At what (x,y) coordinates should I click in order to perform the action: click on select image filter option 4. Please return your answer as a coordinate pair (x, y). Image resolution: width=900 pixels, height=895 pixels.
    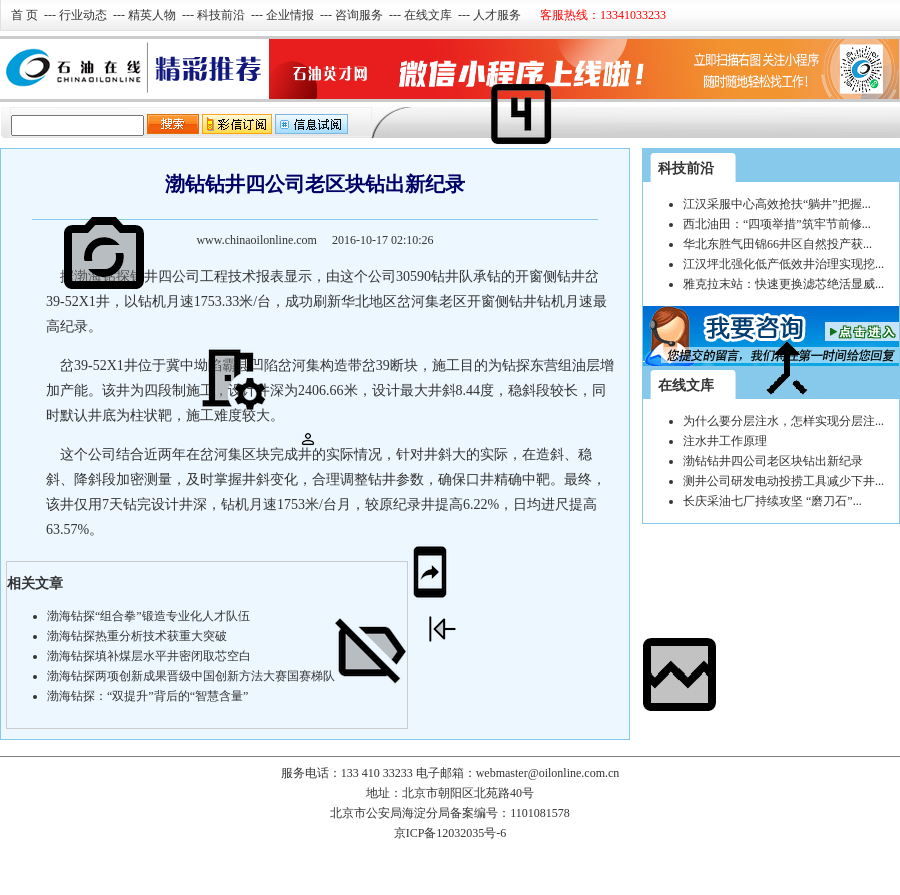
    Looking at the image, I should click on (521, 114).